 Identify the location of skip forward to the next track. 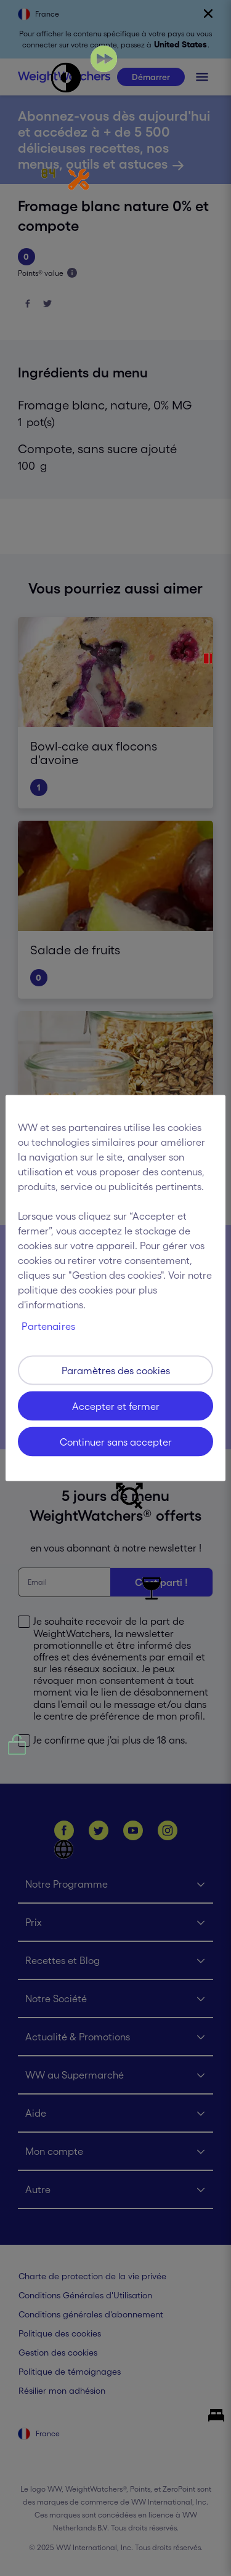
(103, 58).